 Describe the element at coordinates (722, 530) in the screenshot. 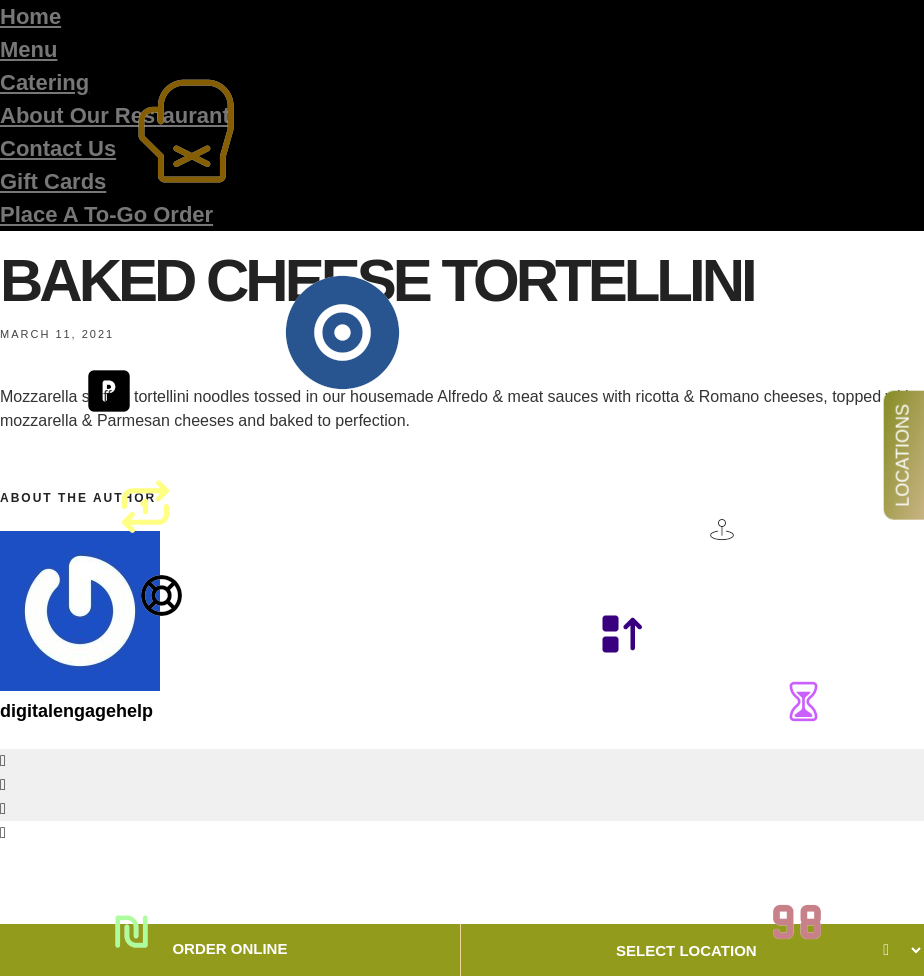

I see `mark a location on the map` at that location.